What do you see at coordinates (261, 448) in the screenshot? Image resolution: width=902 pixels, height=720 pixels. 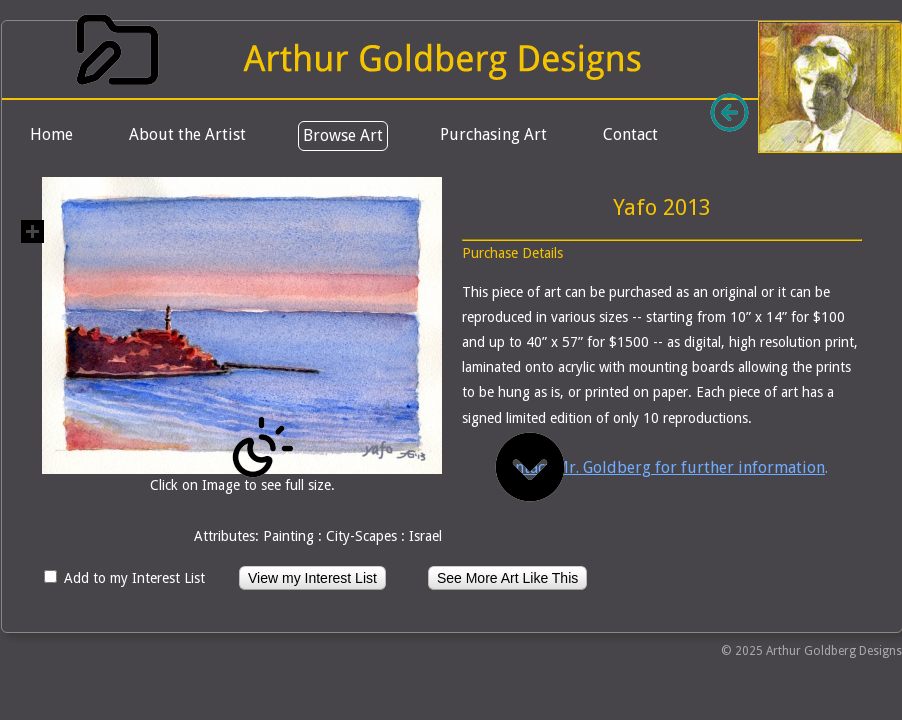 I see `toggle between light and dark mode` at bounding box center [261, 448].